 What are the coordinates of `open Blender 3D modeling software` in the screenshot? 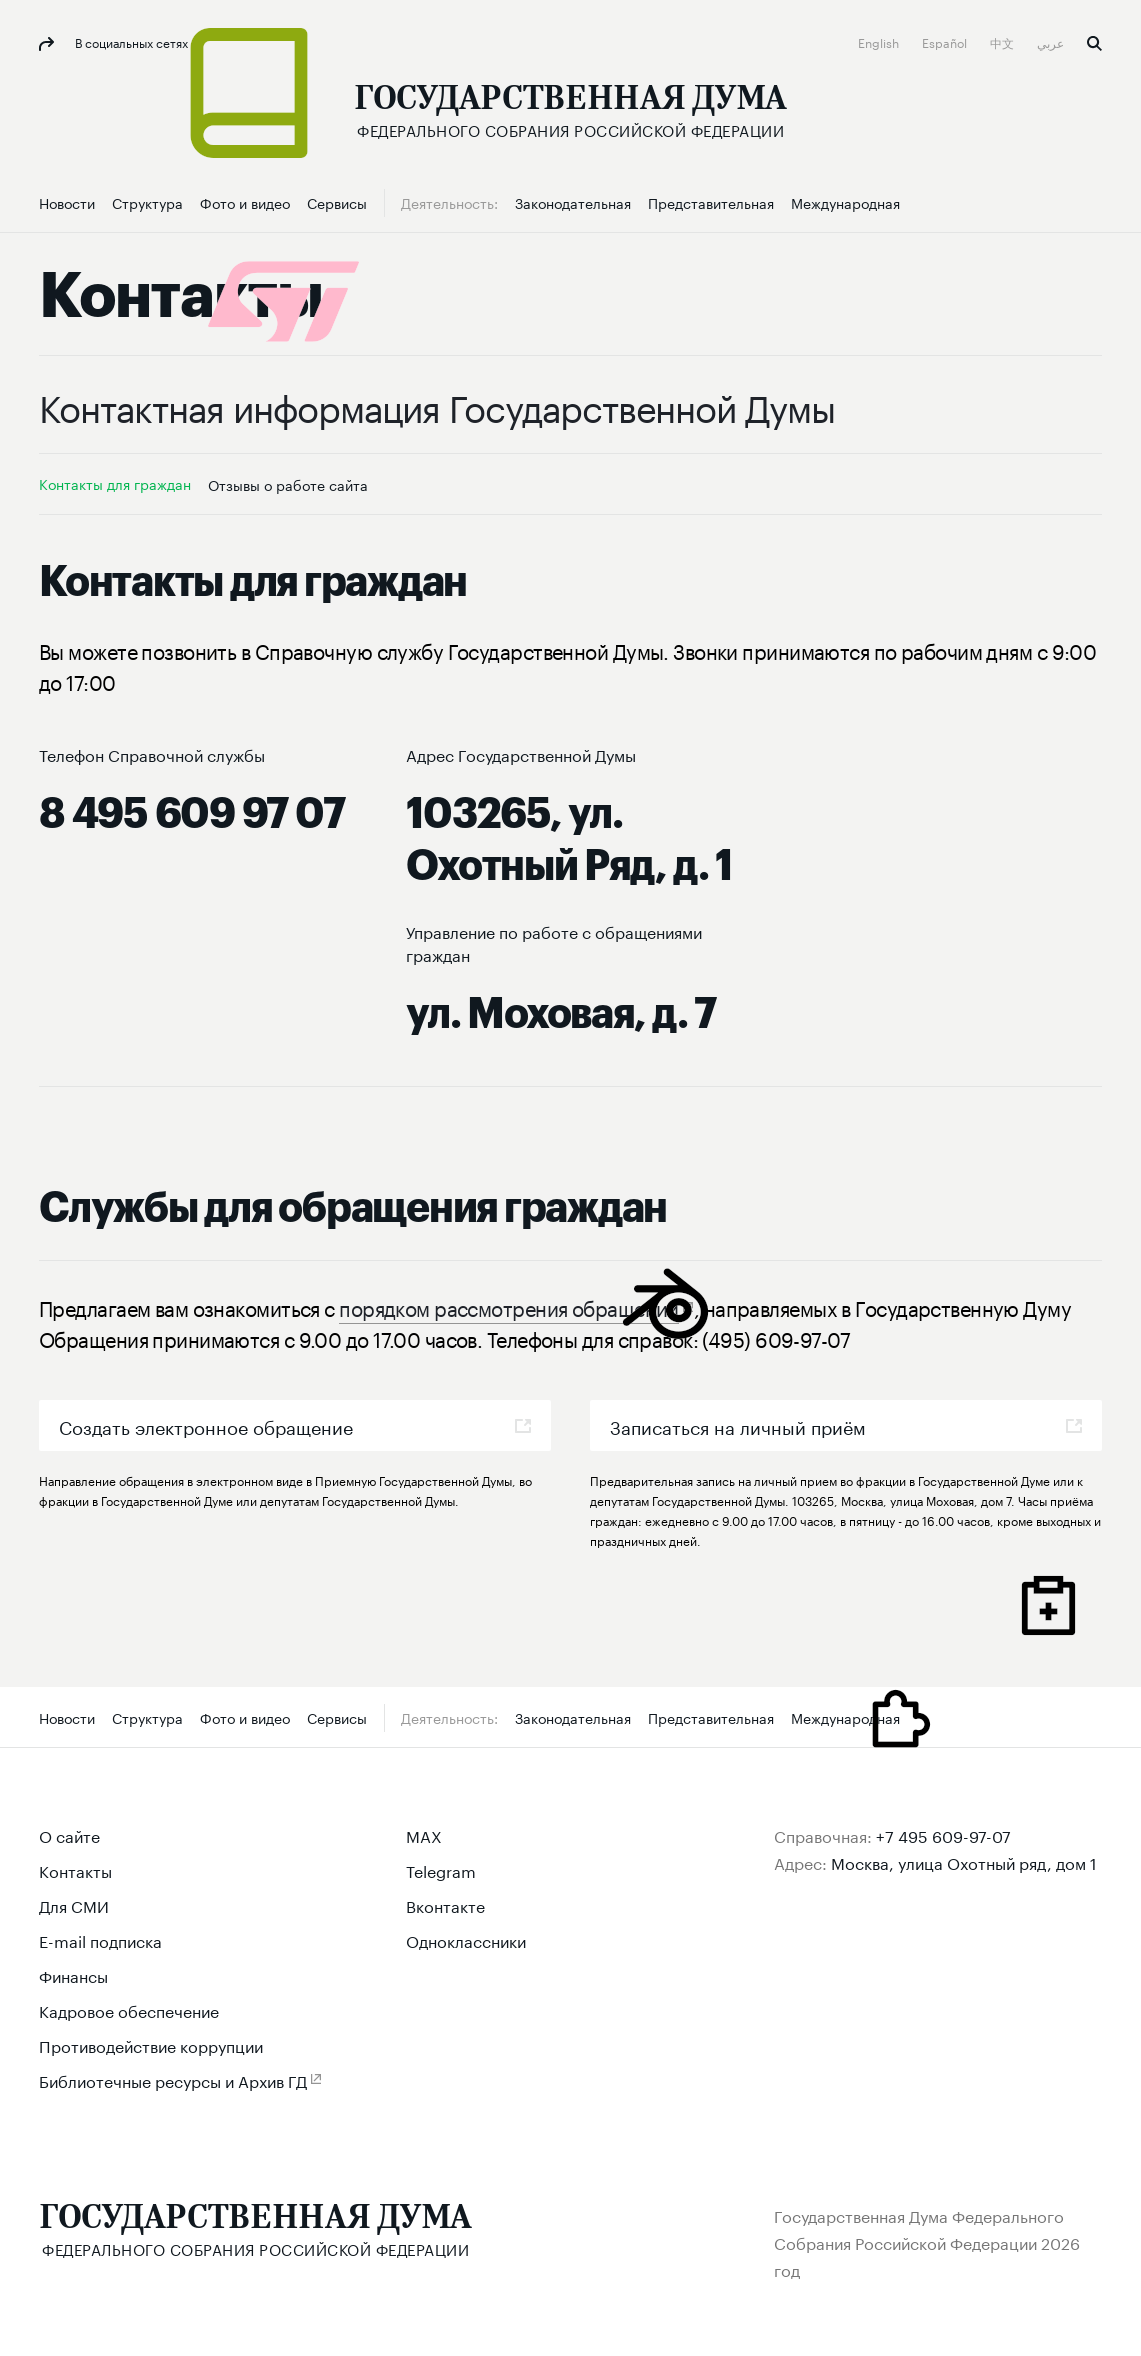 It's located at (665, 1305).